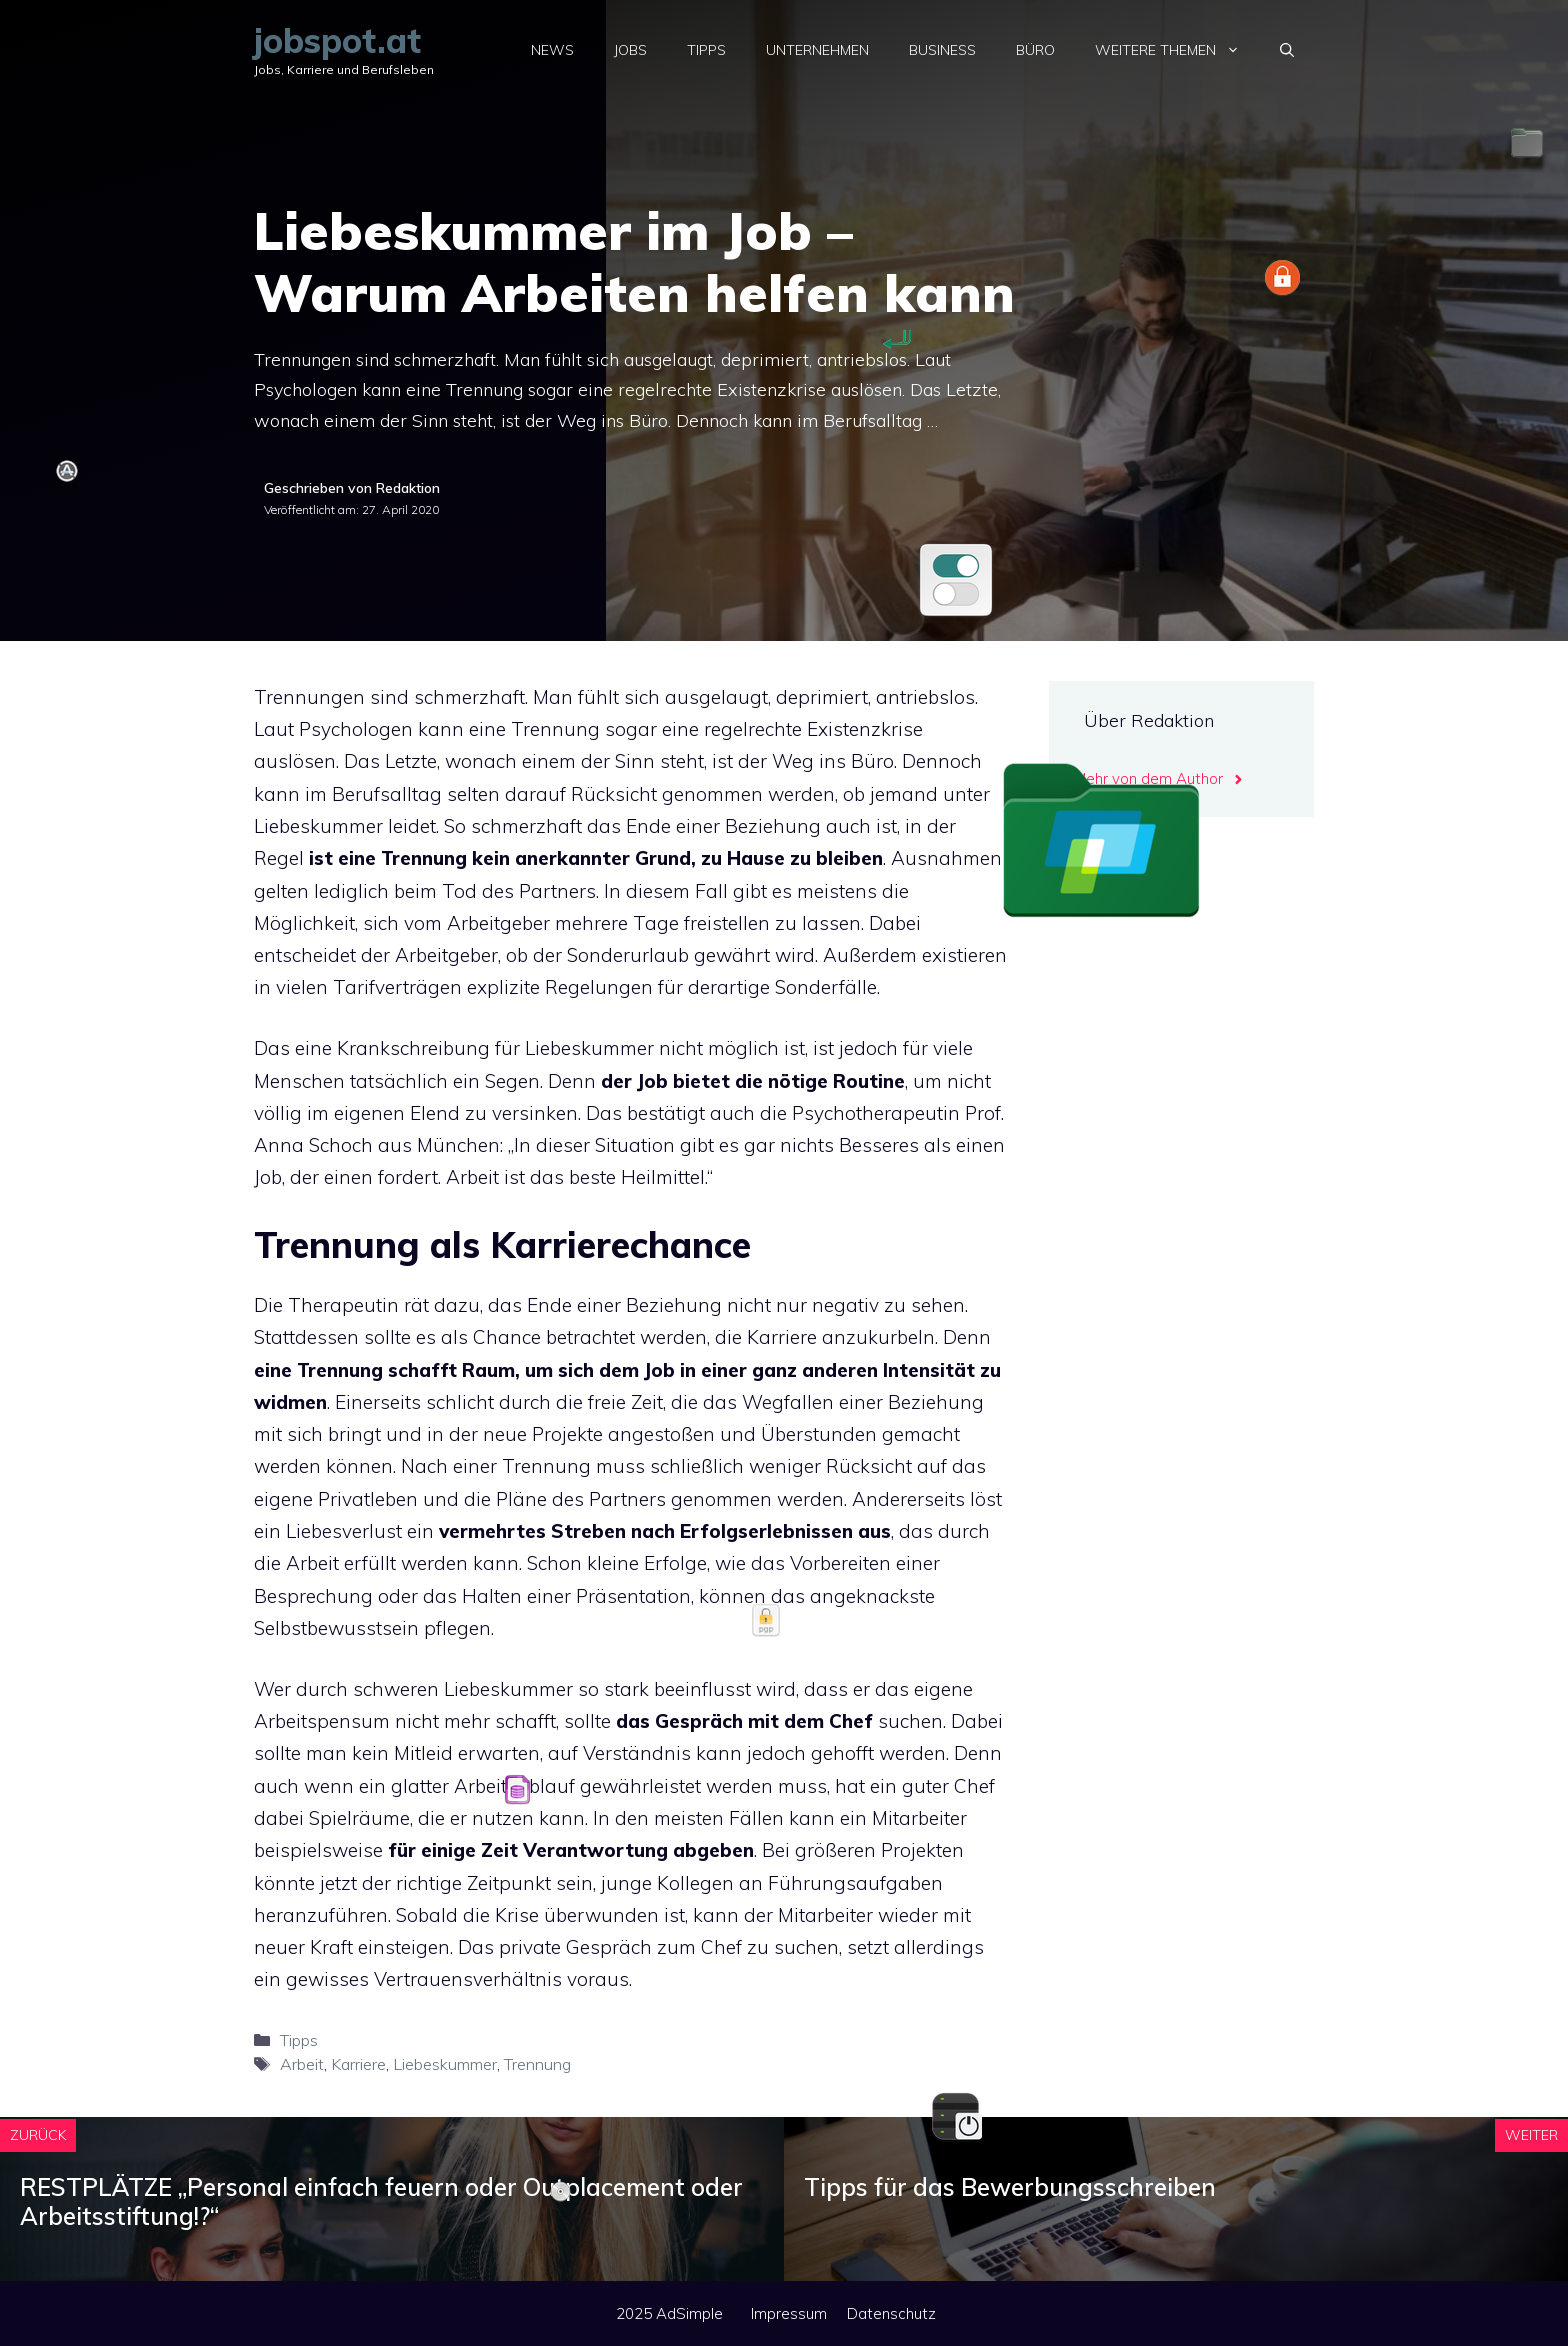 The image size is (1568, 2346). I want to click on lock the screen or enable security, so click(1282, 277).